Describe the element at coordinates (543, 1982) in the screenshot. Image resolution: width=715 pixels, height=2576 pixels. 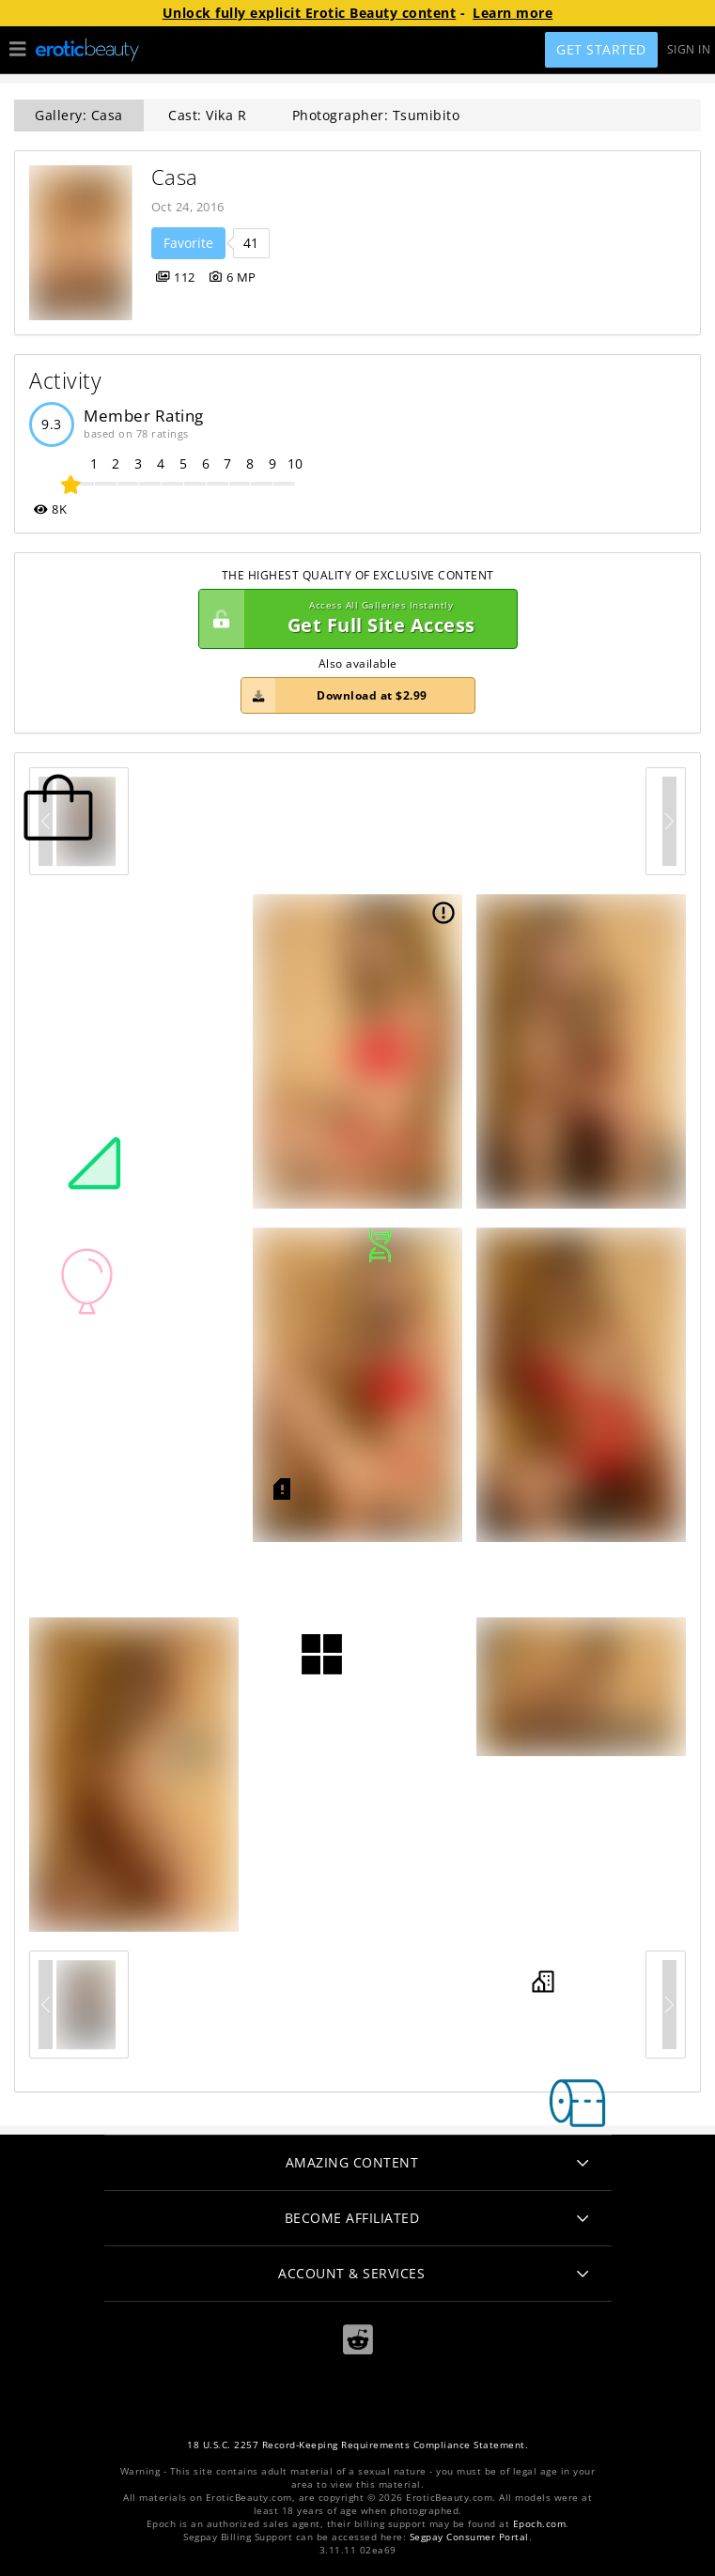
I see `view community or residential buildings` at that location.